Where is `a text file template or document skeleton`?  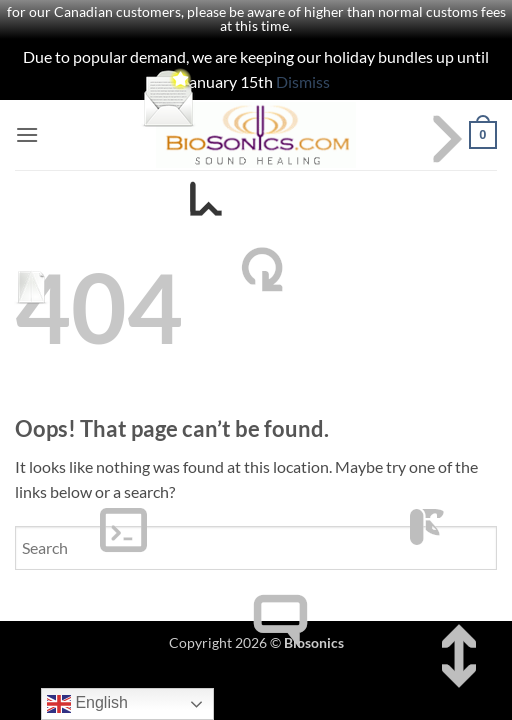 a text file template or document skeleton is located at coordinates (32, 287).